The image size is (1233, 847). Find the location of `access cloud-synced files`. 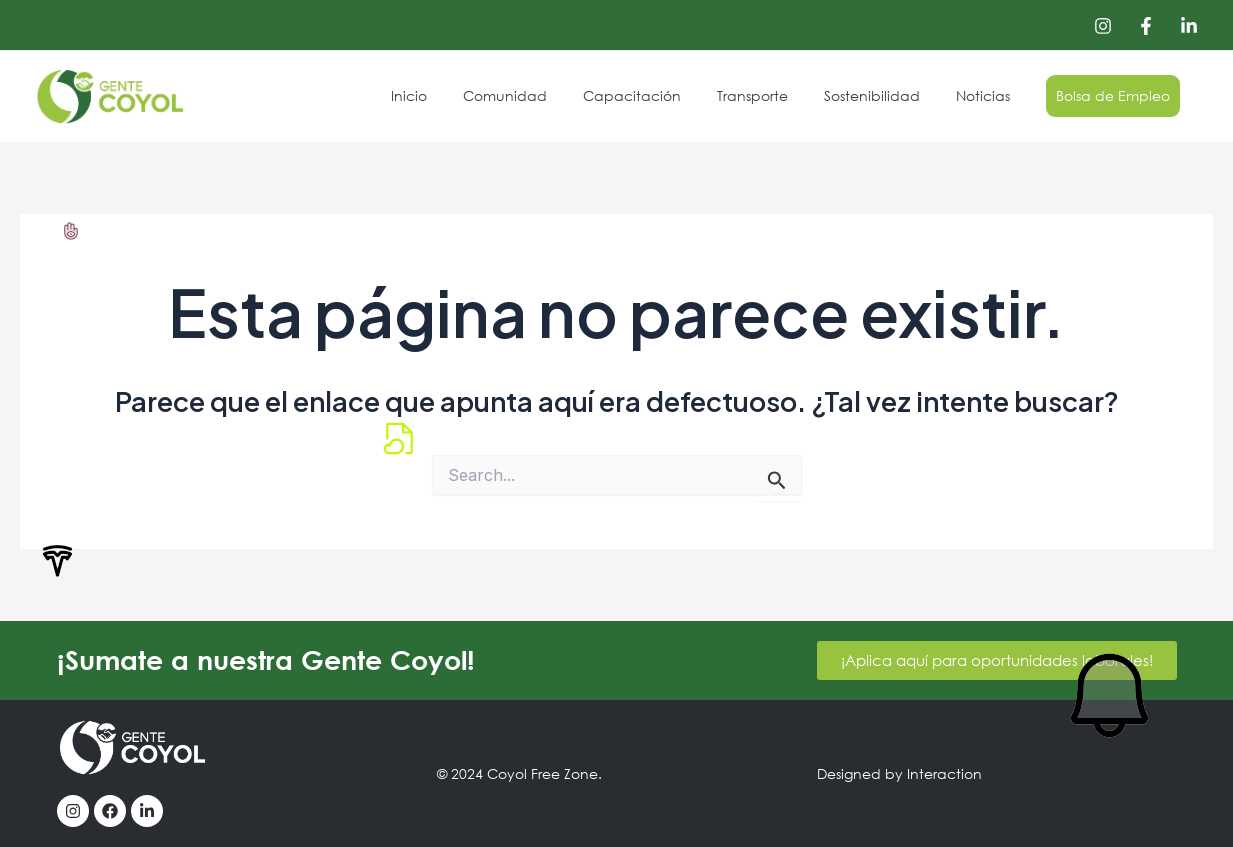

access cloud-synced files is located at coordinates (399, 438).